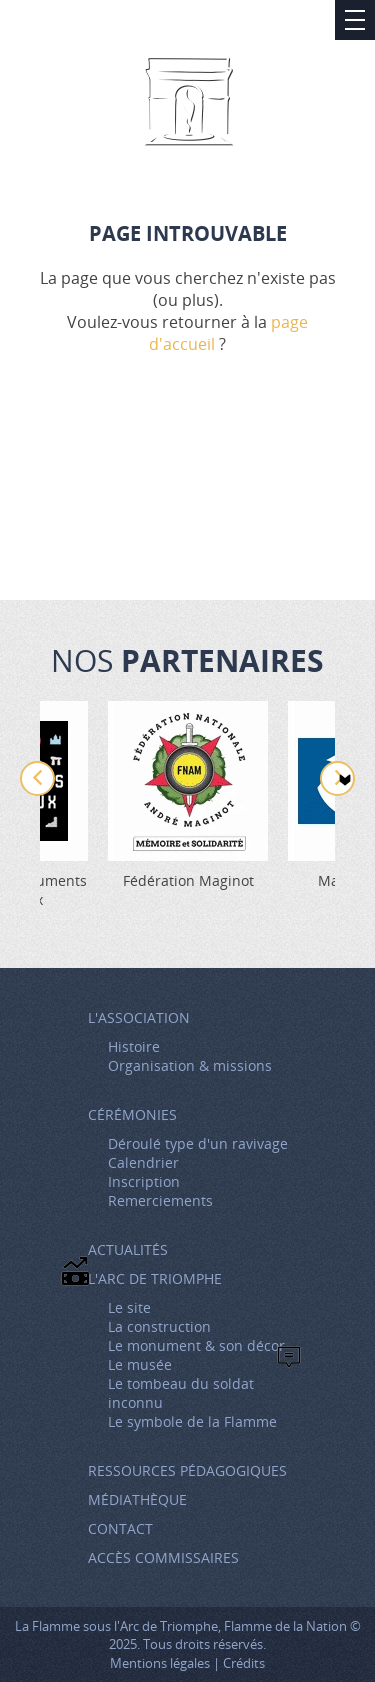 The height and width of the screenshot is (1682, 375). What do you see at coordinates (345, 780) in the screenshot?
I see `expand content or show more options` at bounding box center [345, 780].